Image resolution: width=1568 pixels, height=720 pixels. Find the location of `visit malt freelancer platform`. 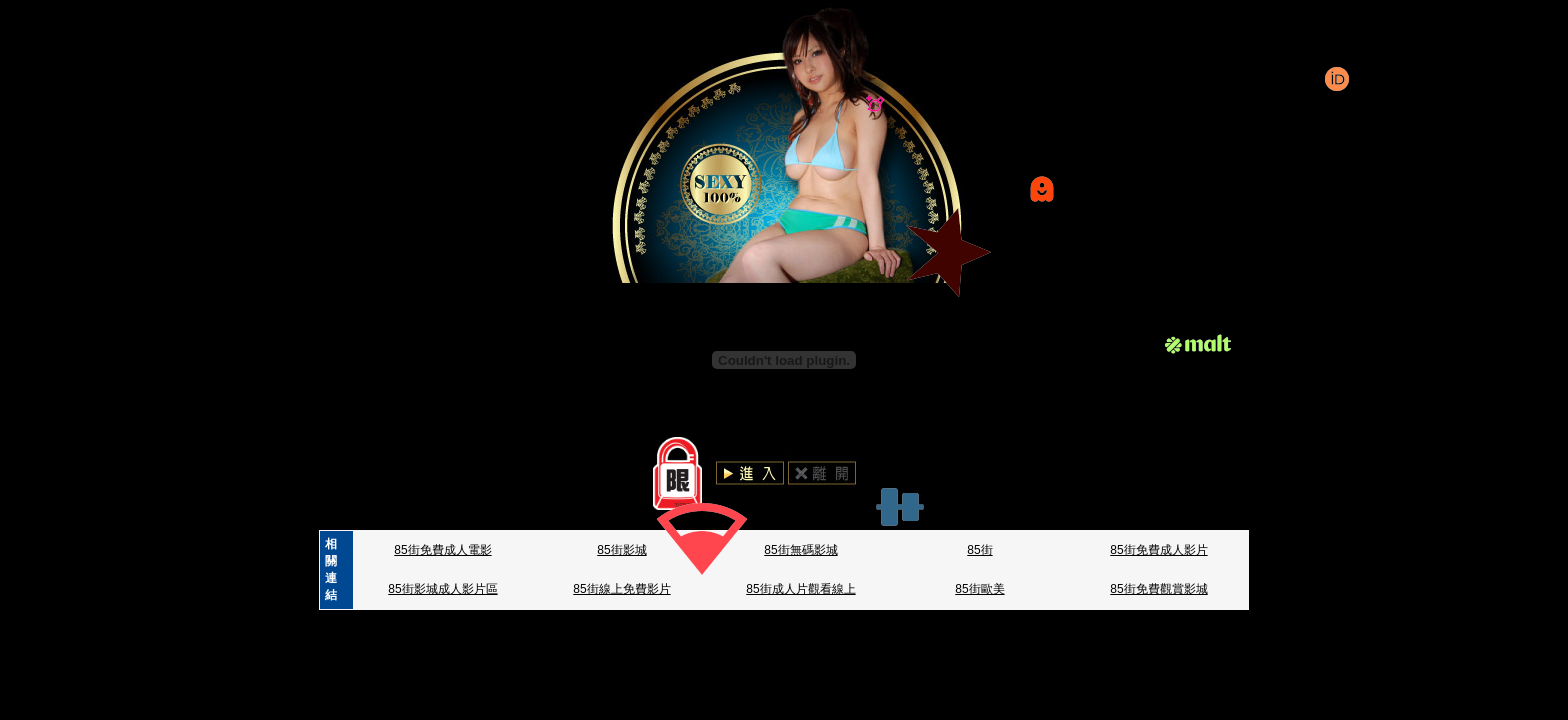

visit malt freelancer platform is located at coordinates (1198, 344).